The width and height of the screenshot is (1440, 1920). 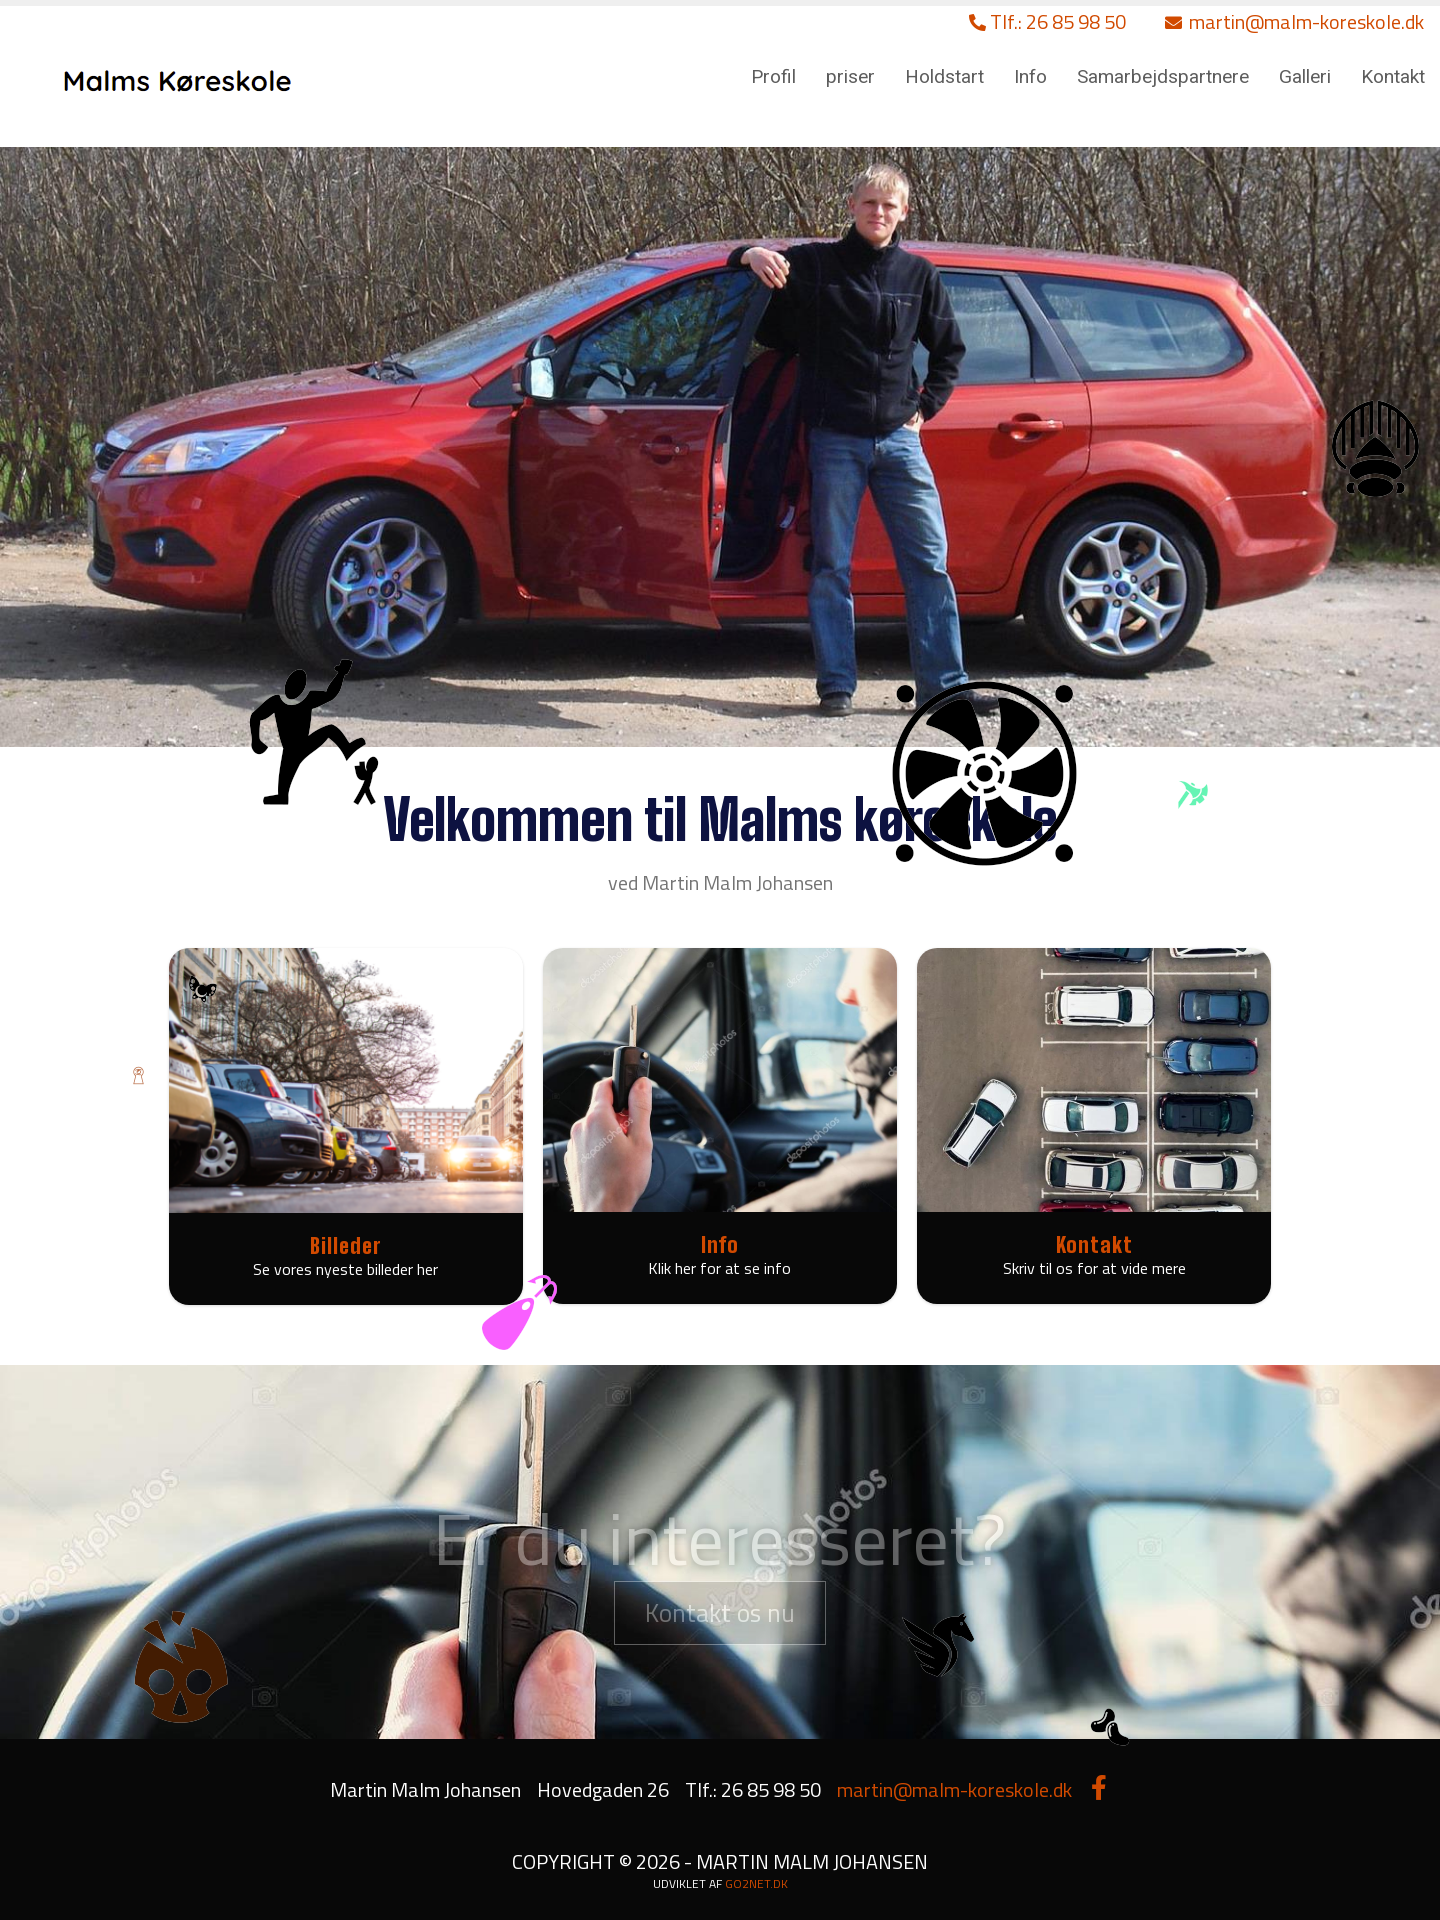 What do you see at coordinates (938, 1645) in the screenshot?
I see `mythical creature or fantasy game element` at bounding box center [938, 1645].